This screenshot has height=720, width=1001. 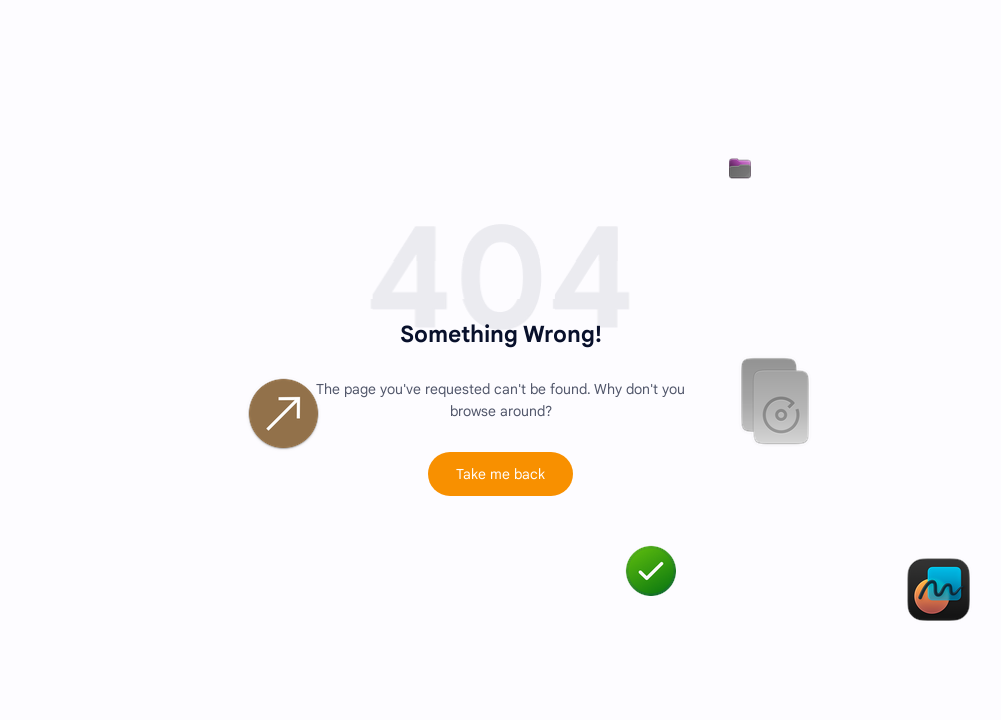 I want to click on indicates a successfully completed action, so click(x=623, y=543).